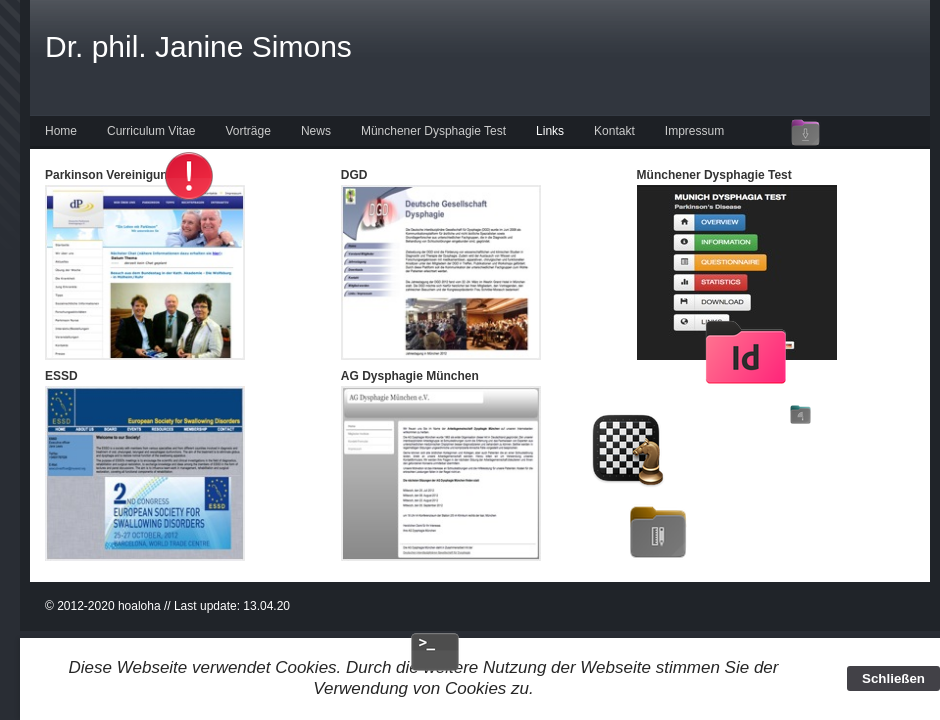 The image size is (940, 720). Describe the element at coordinates (626, 448) in the screenshot. I see `open the chess game application` at that location.